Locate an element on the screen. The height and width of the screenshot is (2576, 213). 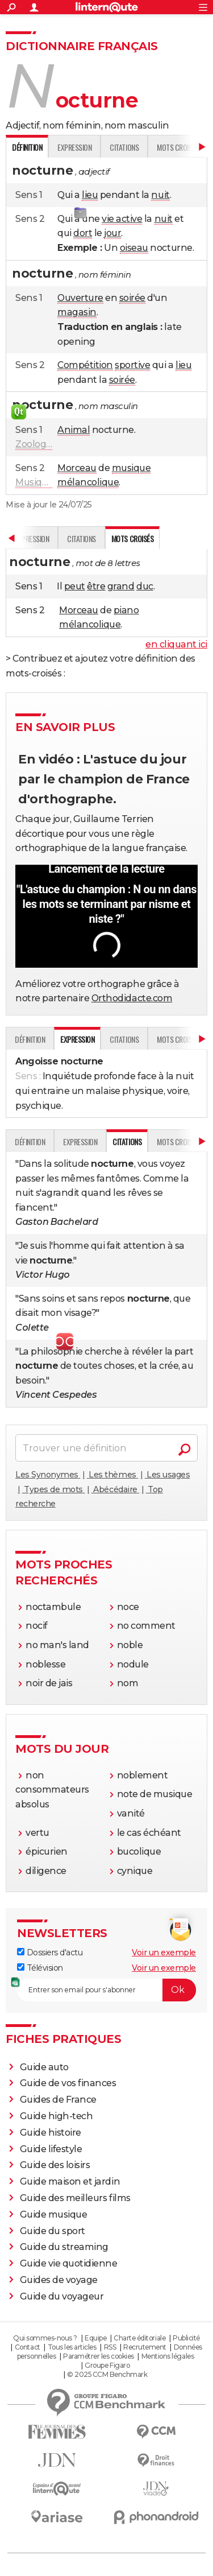
open the files application is located at coordinates (80, 212).